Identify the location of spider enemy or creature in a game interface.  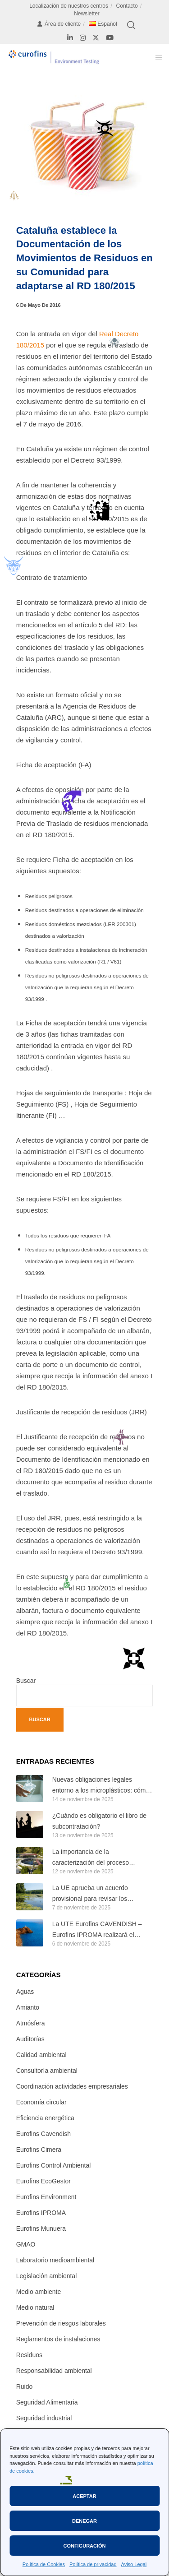
(114, 343).